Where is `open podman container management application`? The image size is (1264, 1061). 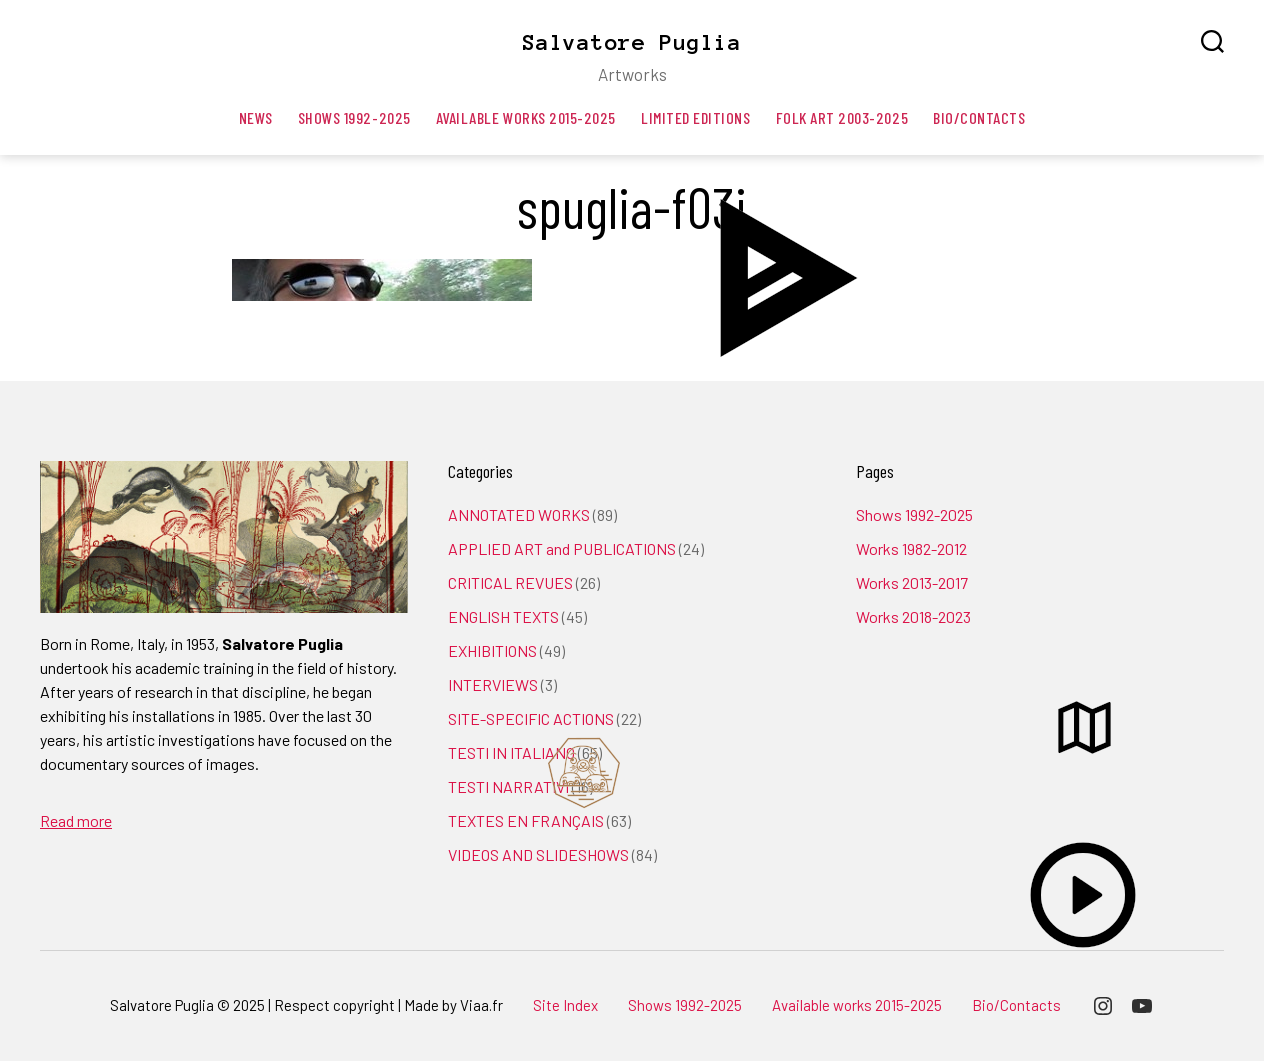 open podman container management application is located at coordinates (584, 773).